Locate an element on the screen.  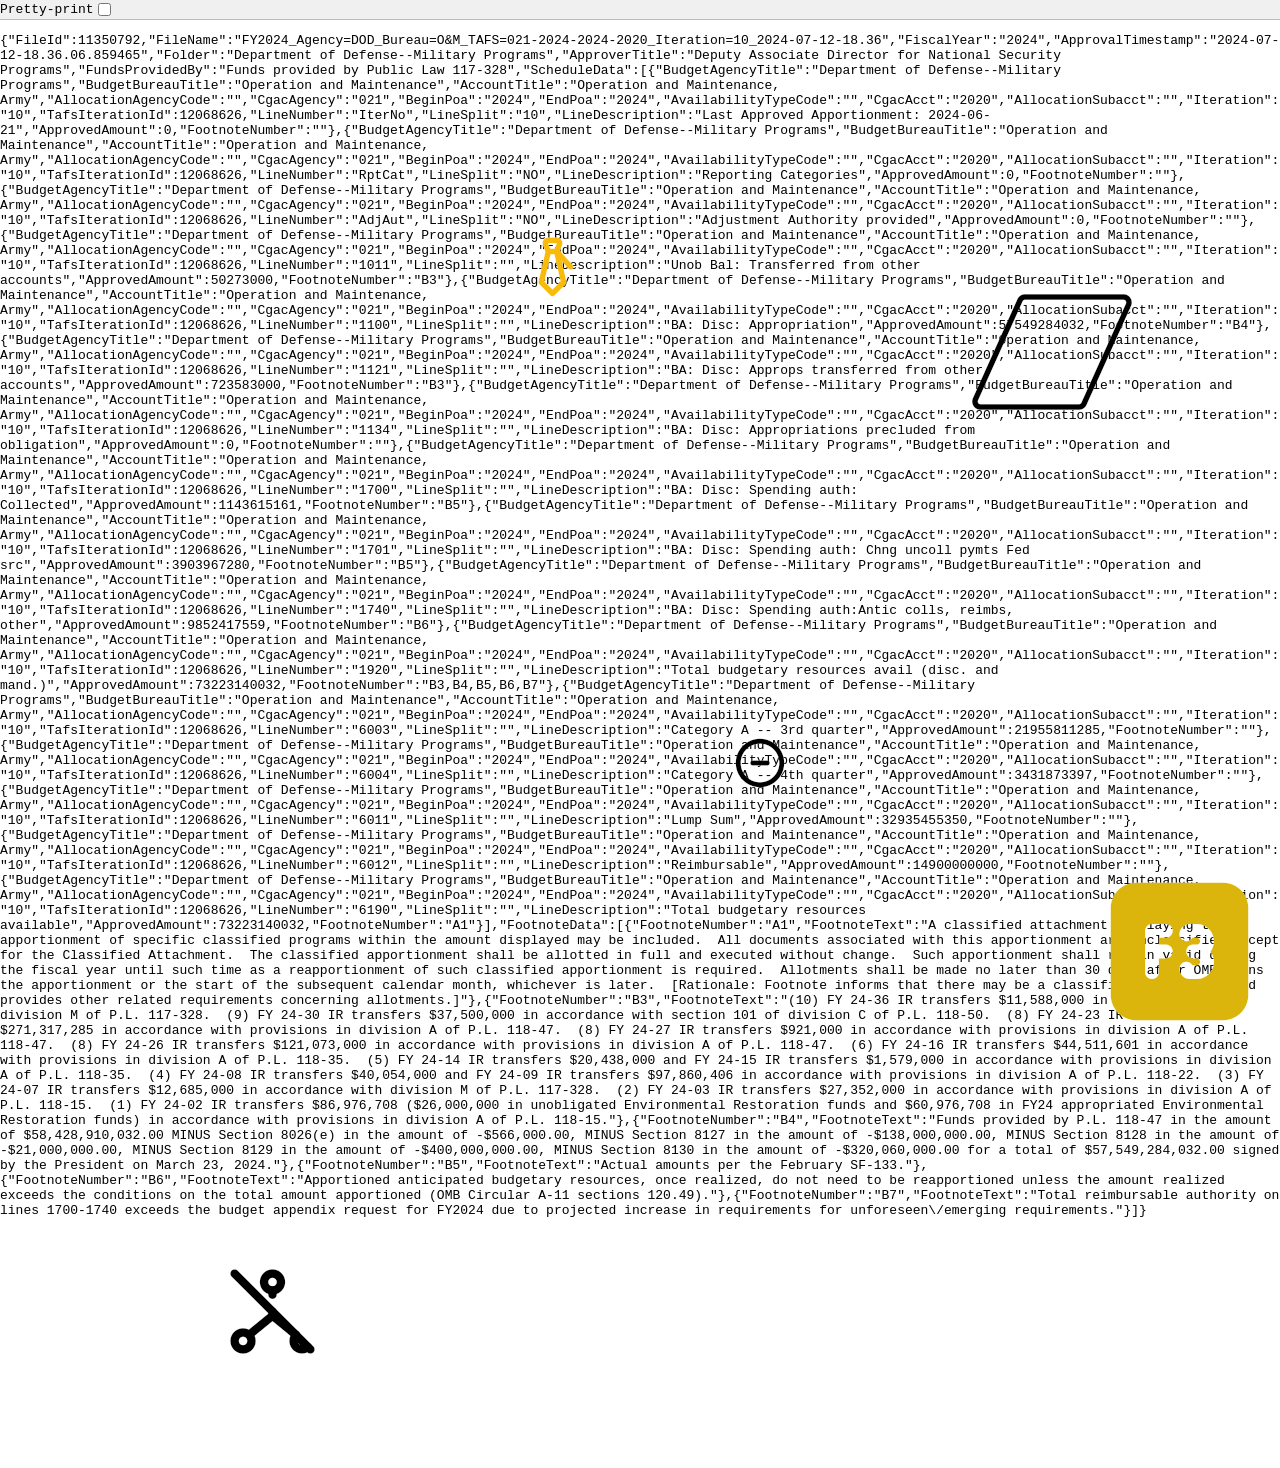
view formal dress code requirements is located at coordinates (552, 265).